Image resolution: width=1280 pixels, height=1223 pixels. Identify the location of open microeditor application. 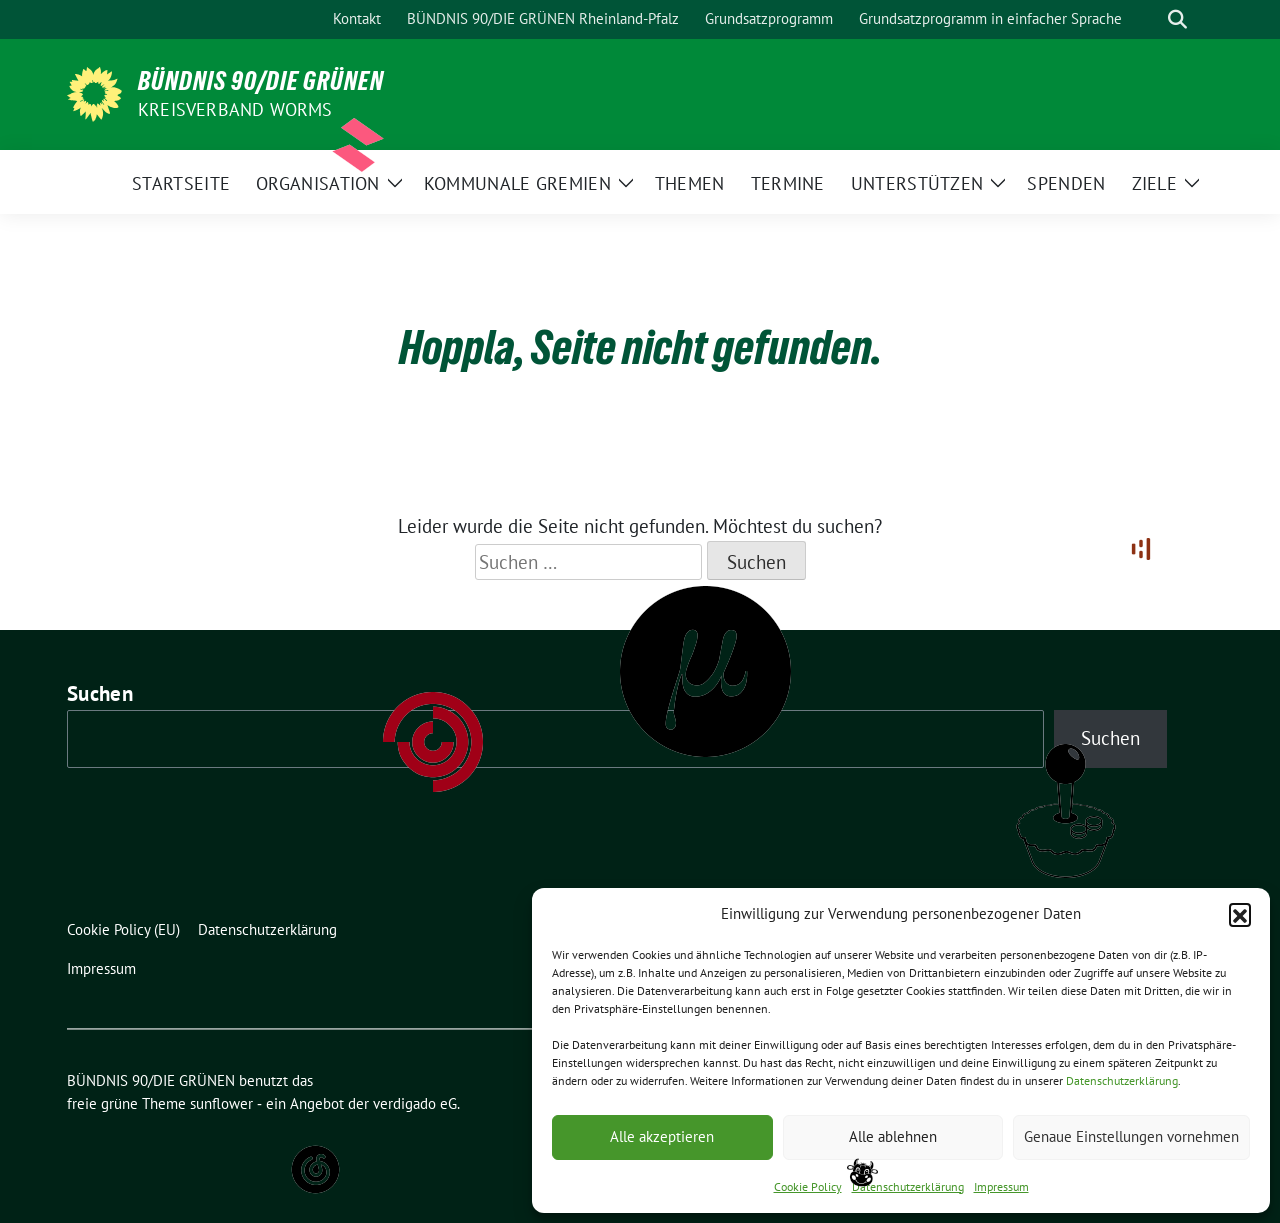
(705, 671).